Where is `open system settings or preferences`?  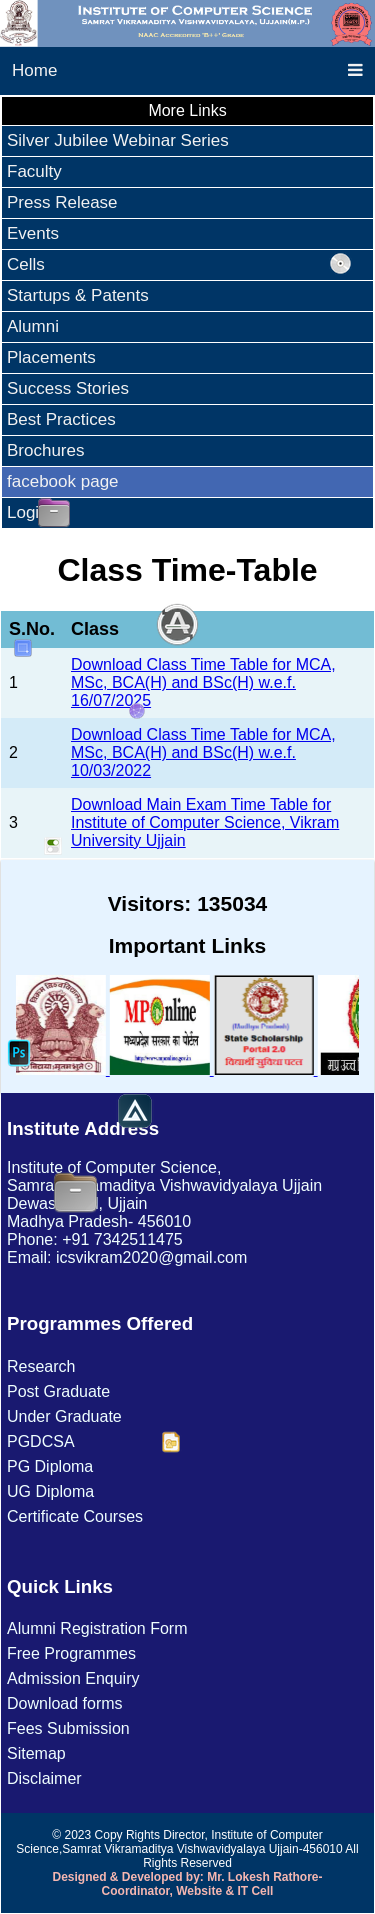
open system settings or preferences is located at coordinates (53, 846).